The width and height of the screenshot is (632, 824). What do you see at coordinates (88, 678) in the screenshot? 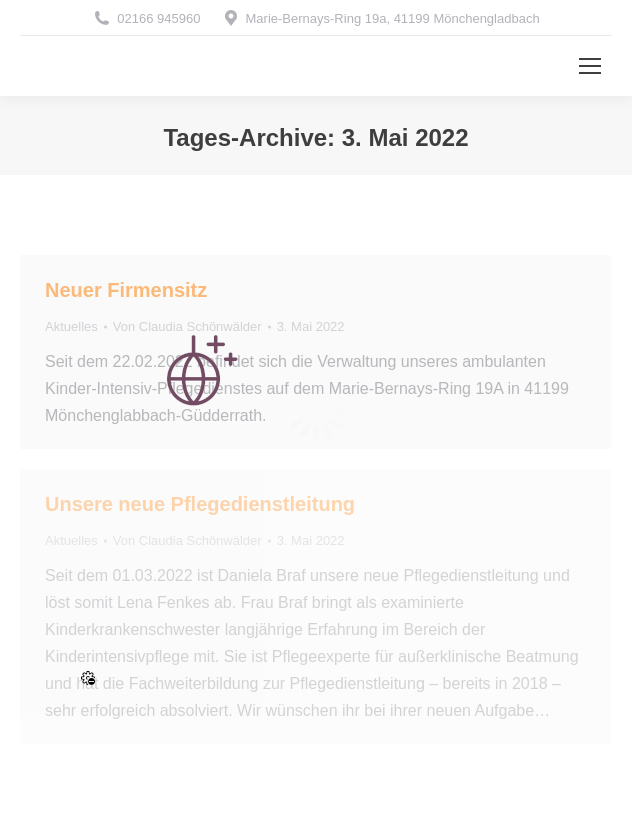
I see `exclude file or folder from settings` at bounding box center [88, 678].